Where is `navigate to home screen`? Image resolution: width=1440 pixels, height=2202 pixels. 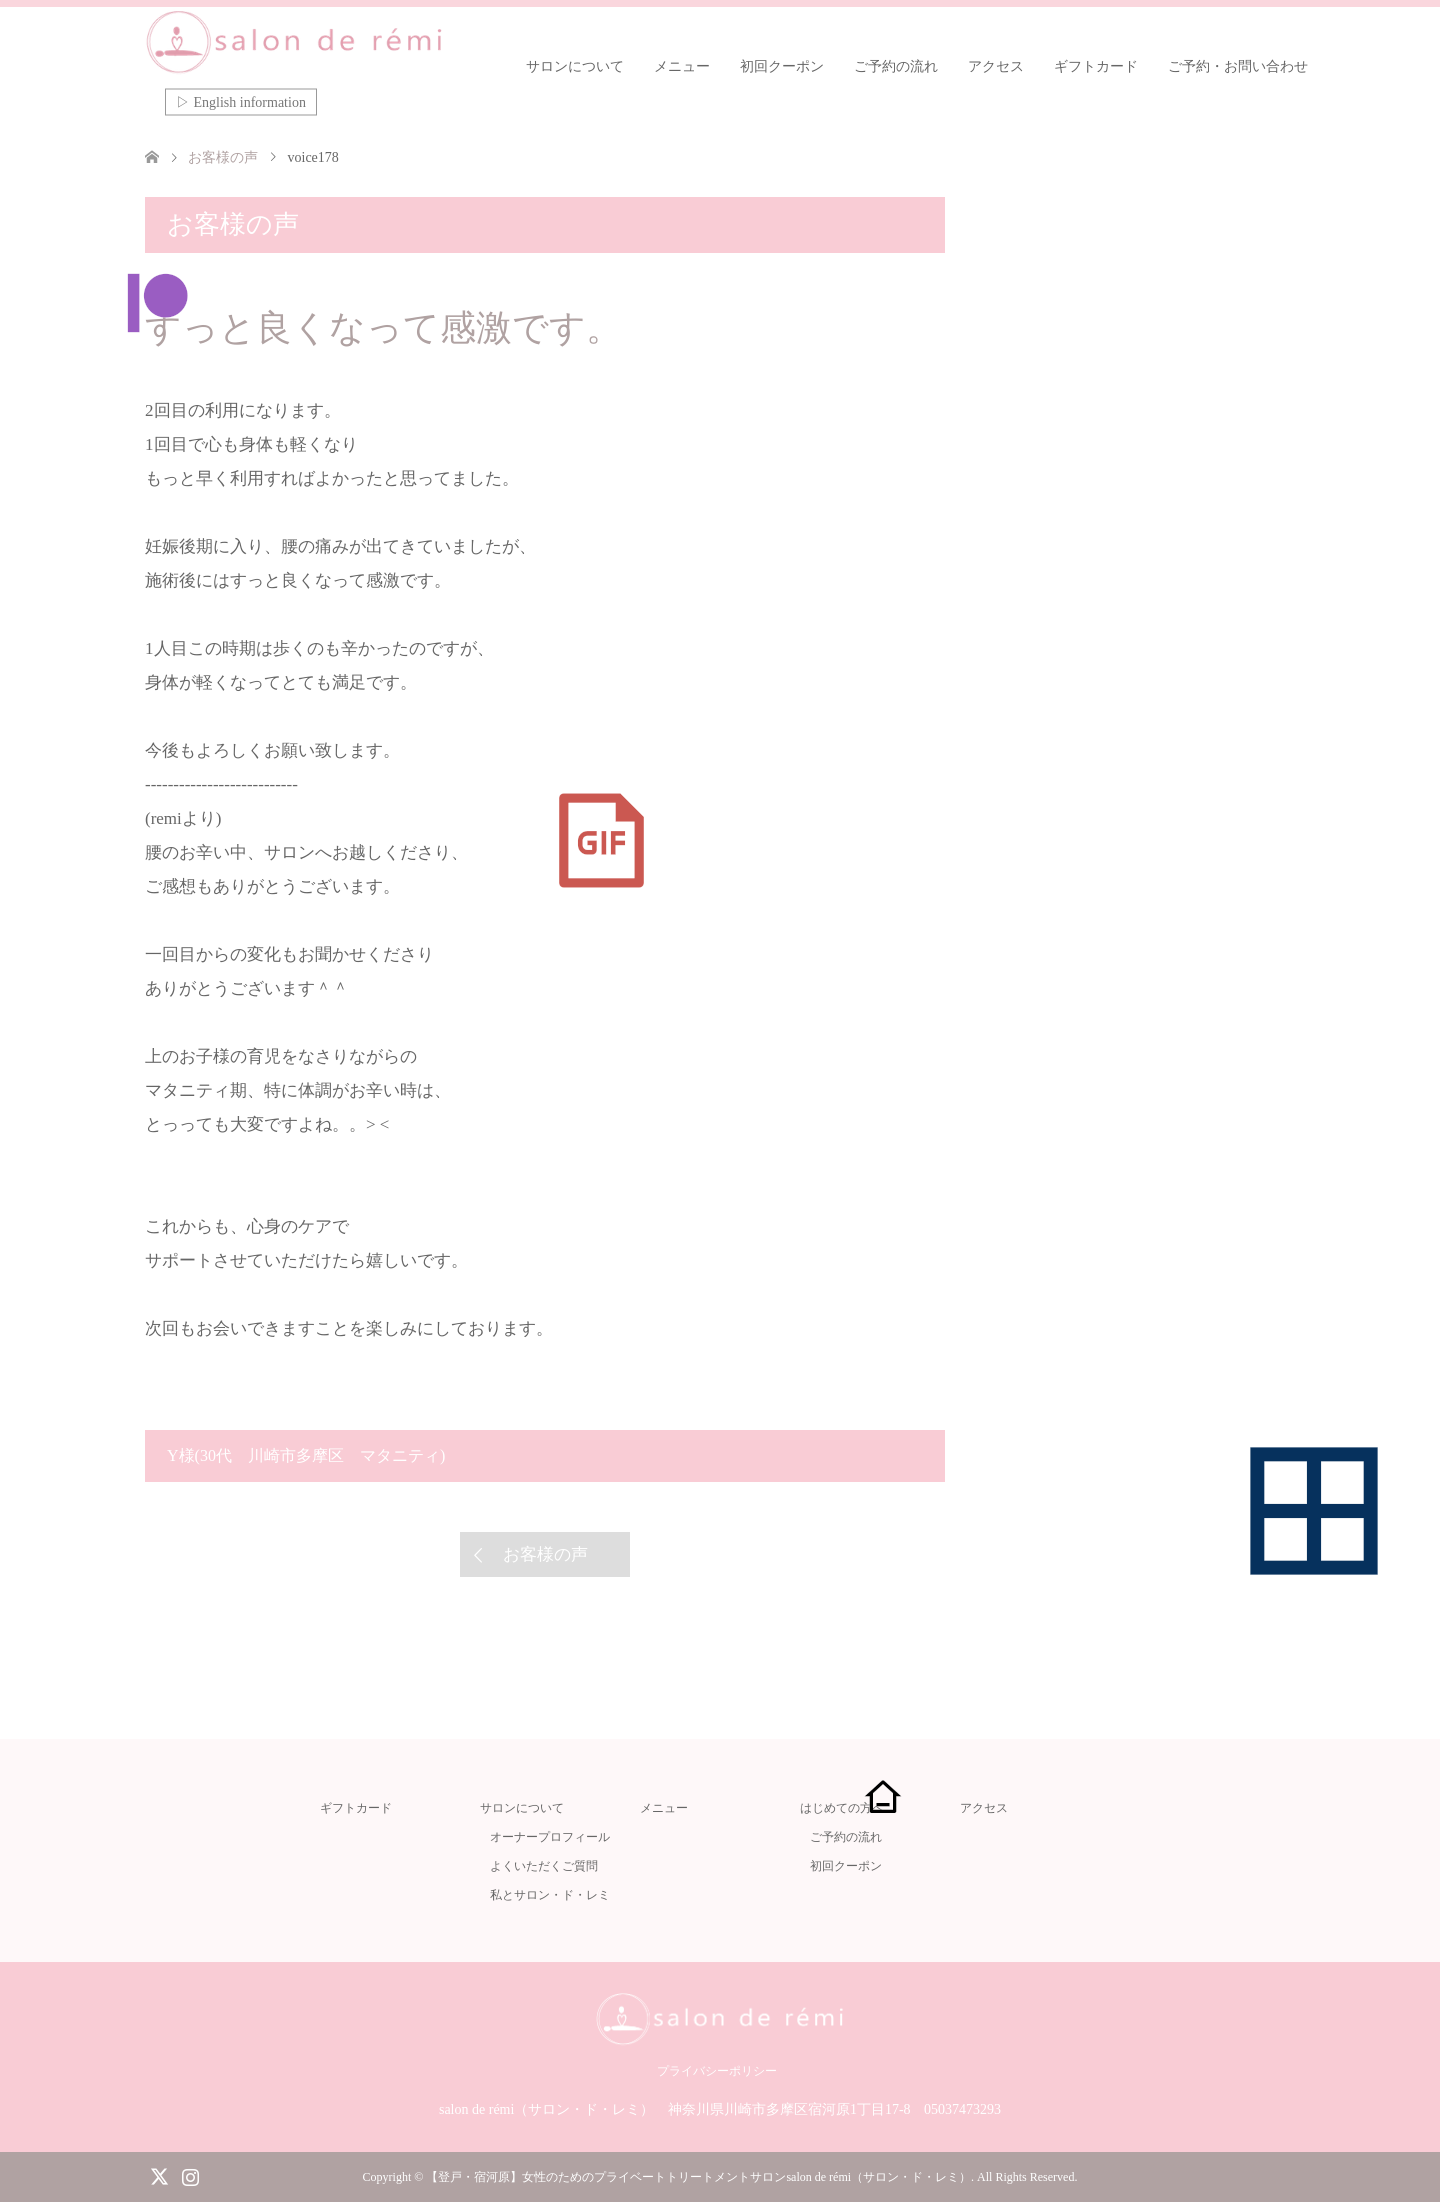 navigate to home screen is located at coordinates (883, 1798).